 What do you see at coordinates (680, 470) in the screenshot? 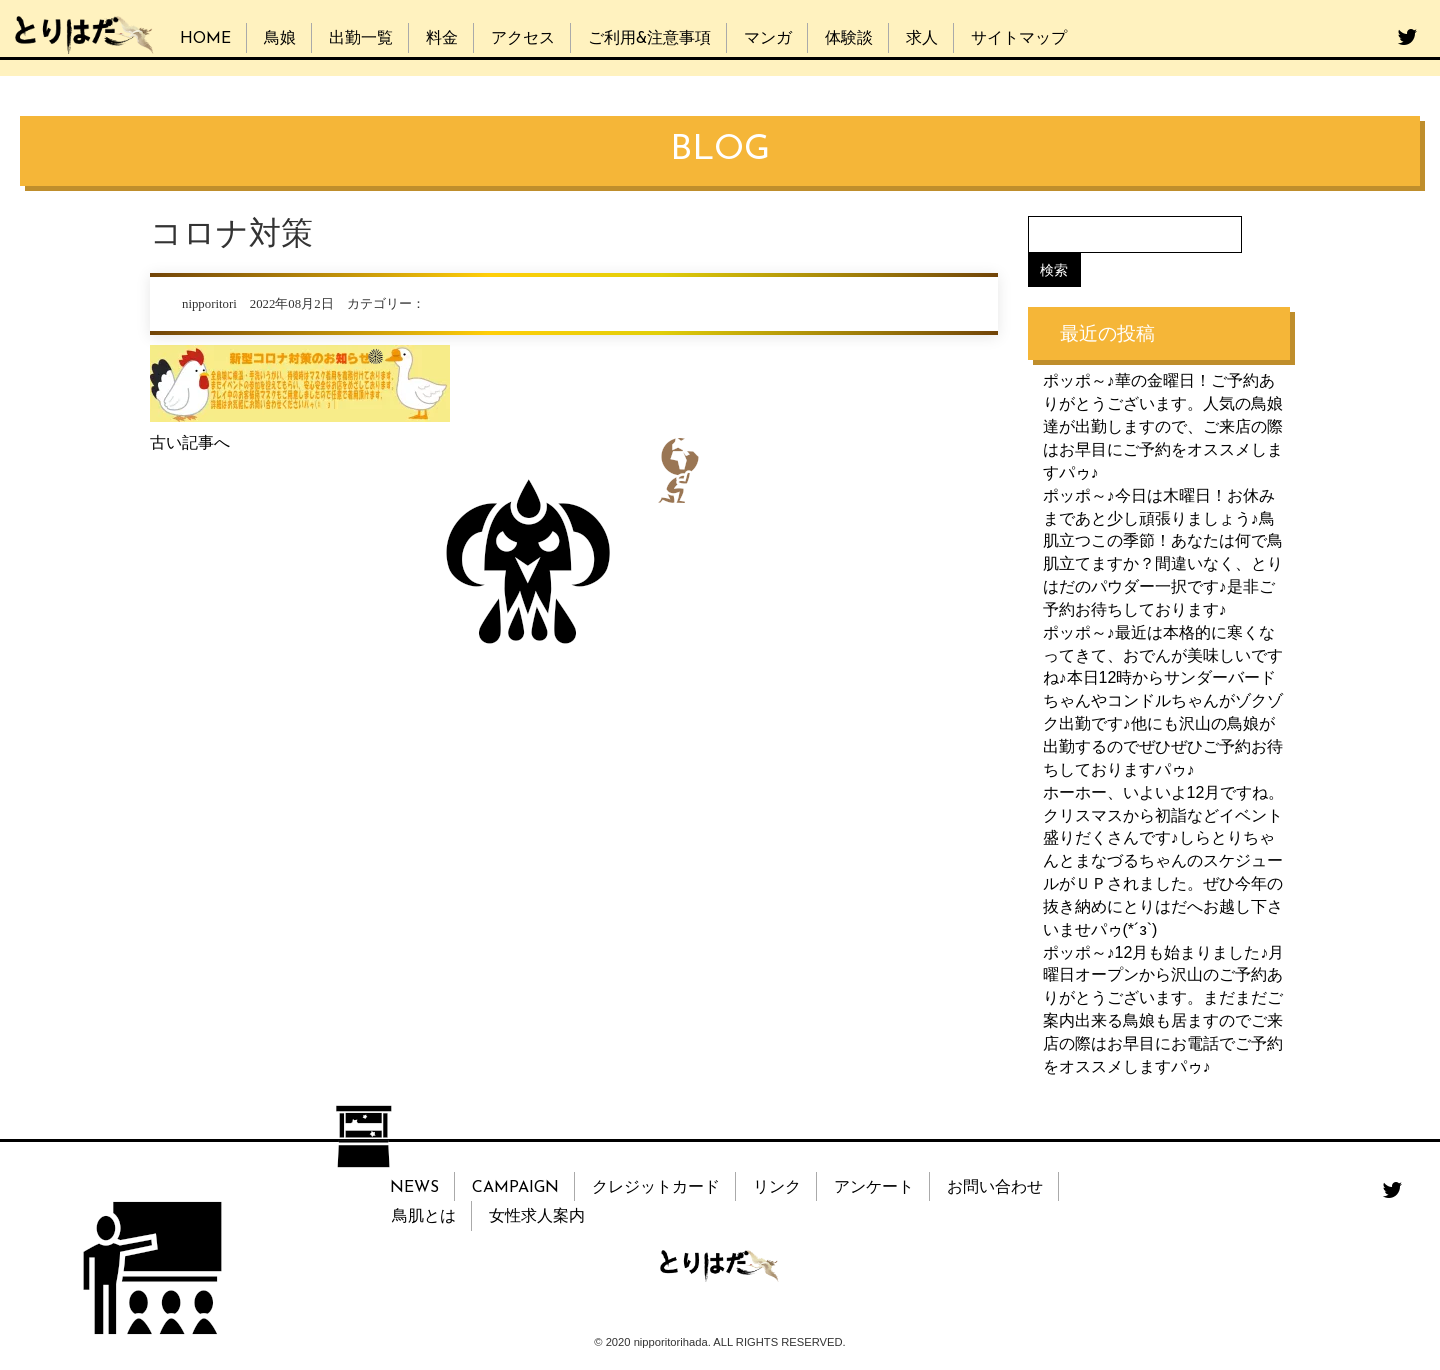
I see `view world map or global content` at bounding box center [680, 470].